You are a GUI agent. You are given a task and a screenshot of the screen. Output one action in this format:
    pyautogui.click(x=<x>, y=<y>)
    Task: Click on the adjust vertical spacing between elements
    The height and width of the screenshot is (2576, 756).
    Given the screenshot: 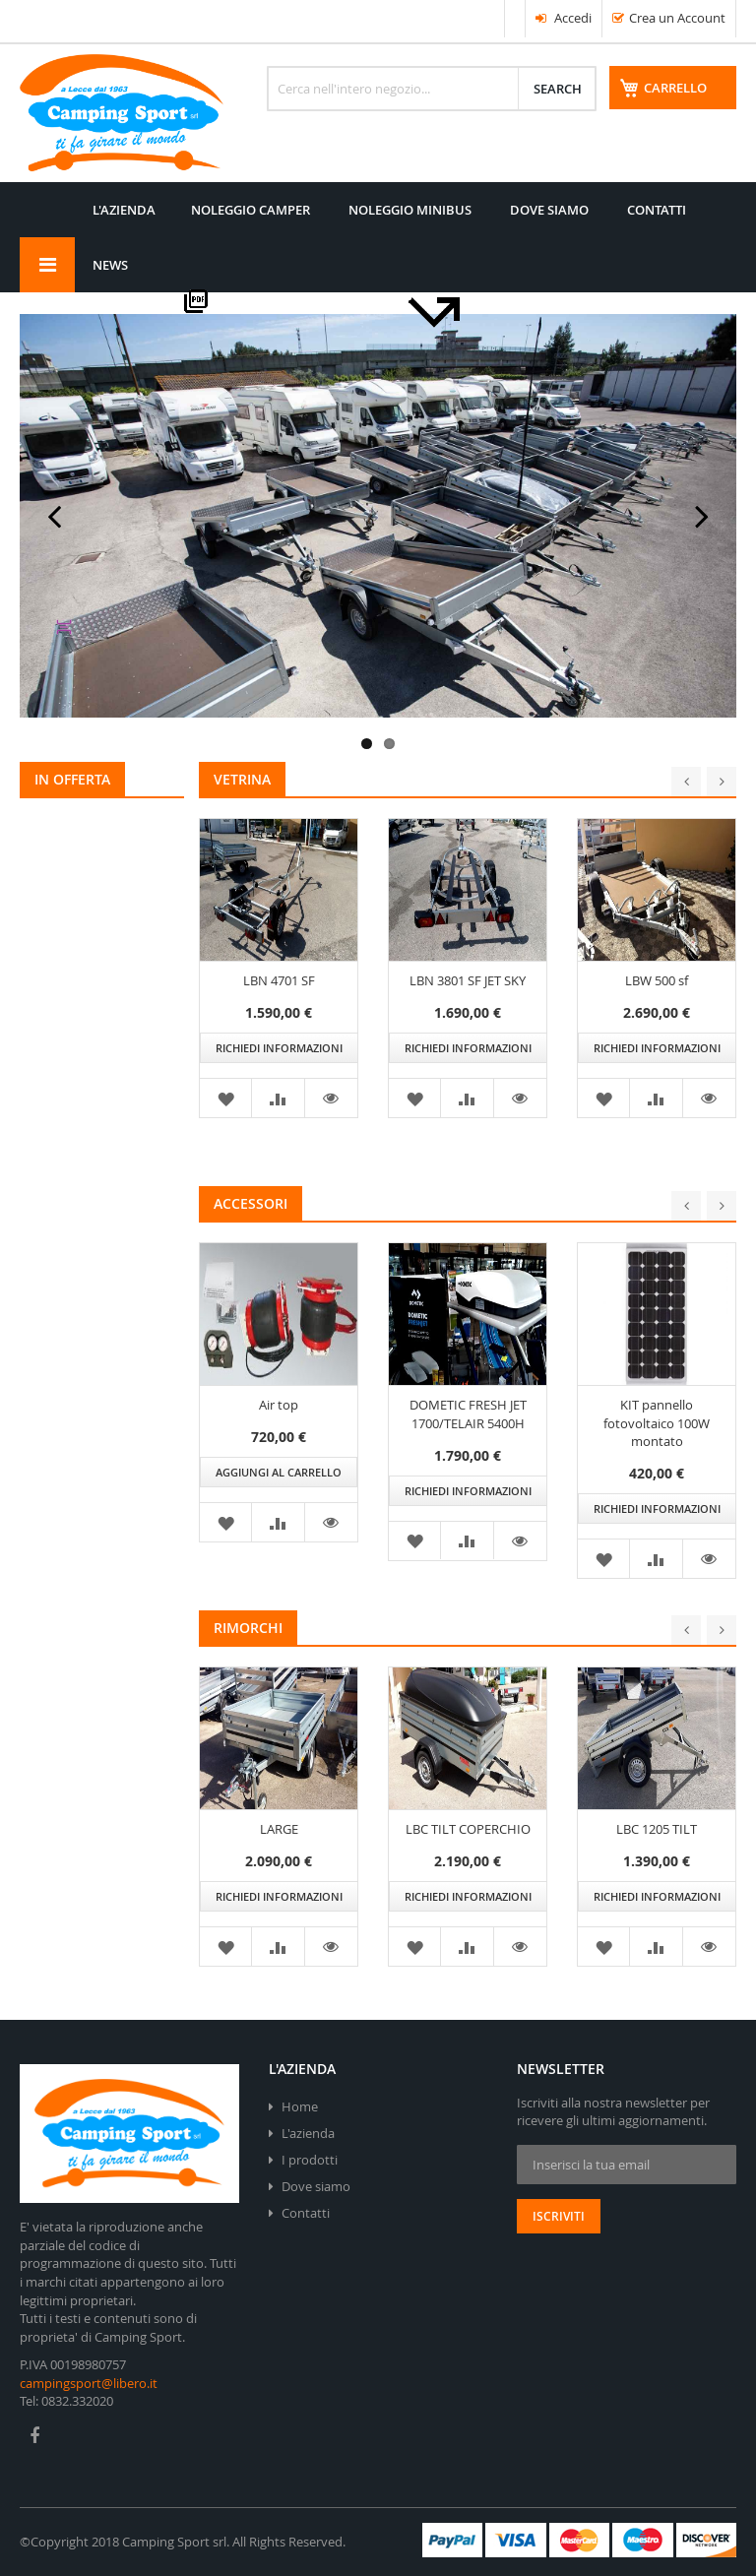 What is the action you would take?
    pyautogui.click(x=64, y=627)
    